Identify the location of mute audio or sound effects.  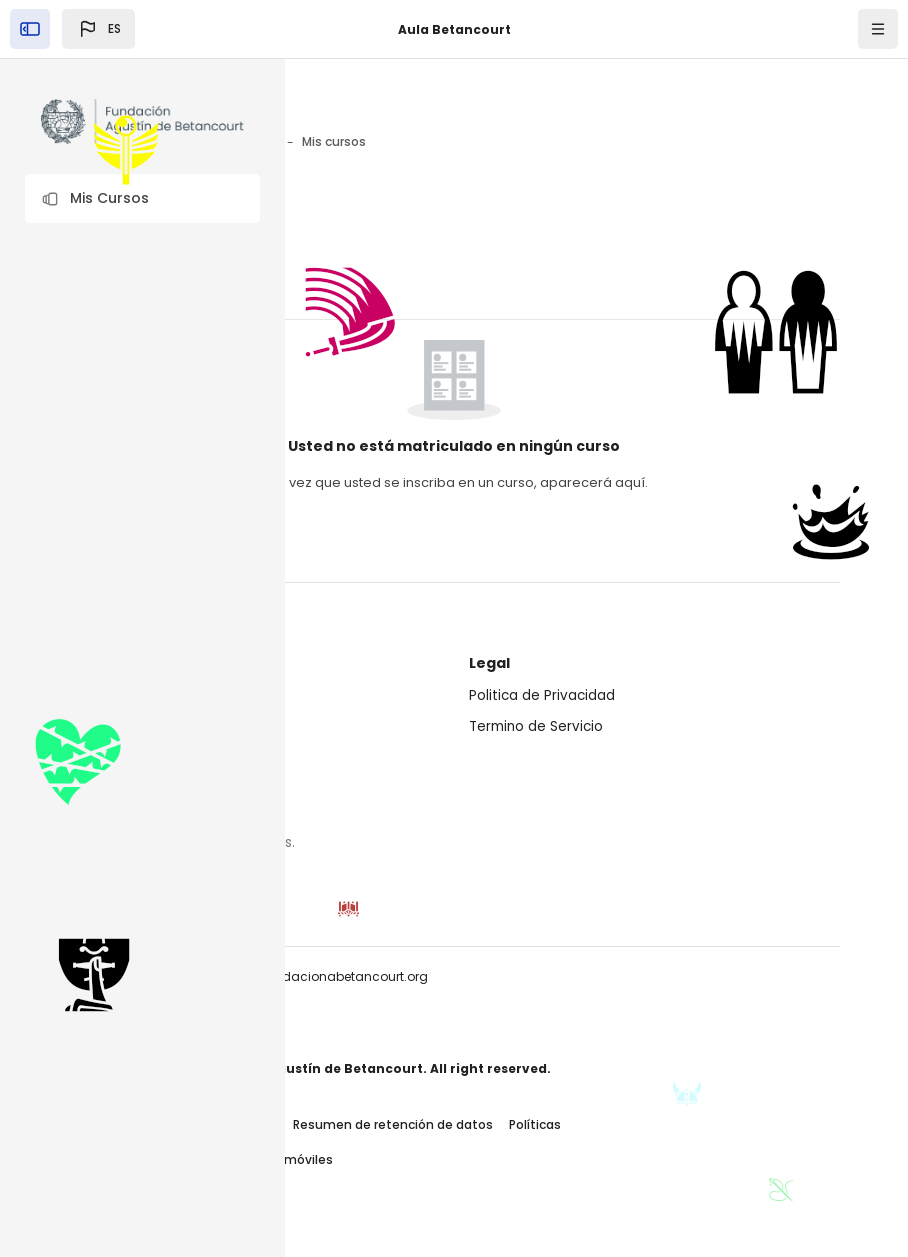
(94, 975).